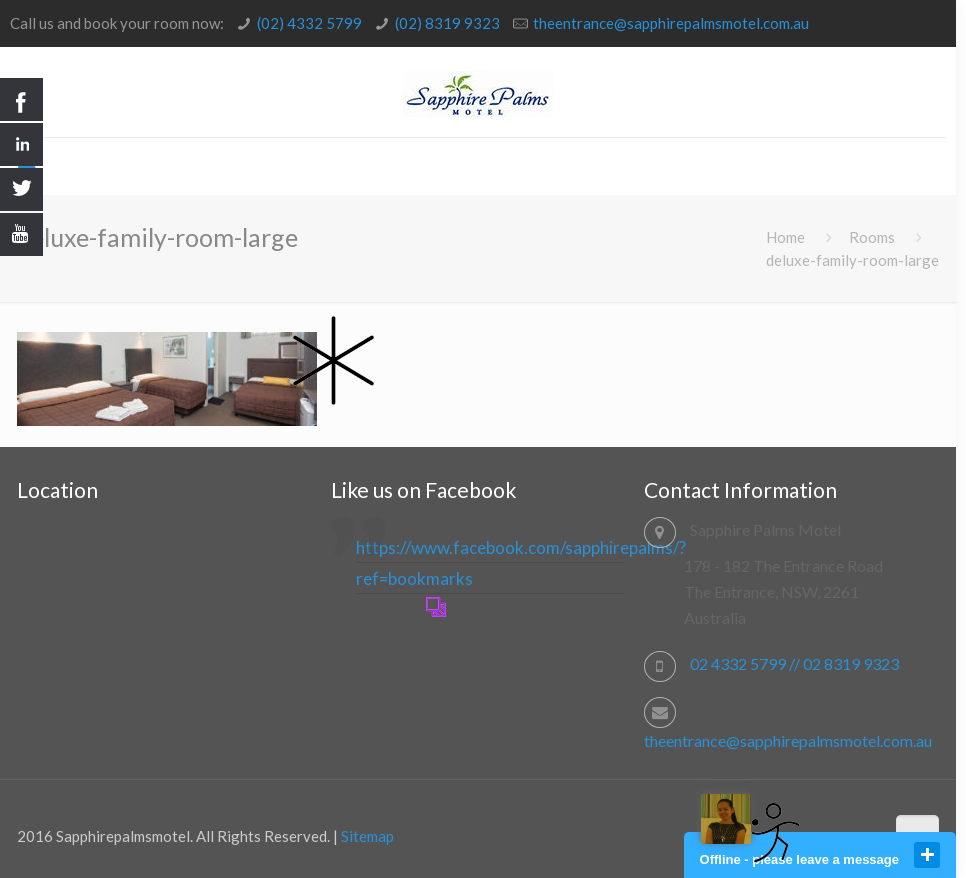 The image size is (966, 878). What do you see at coordinates (333, 360) in the screenshot?
I see `indicates a required field in a form` at bounding box center [333, 360].